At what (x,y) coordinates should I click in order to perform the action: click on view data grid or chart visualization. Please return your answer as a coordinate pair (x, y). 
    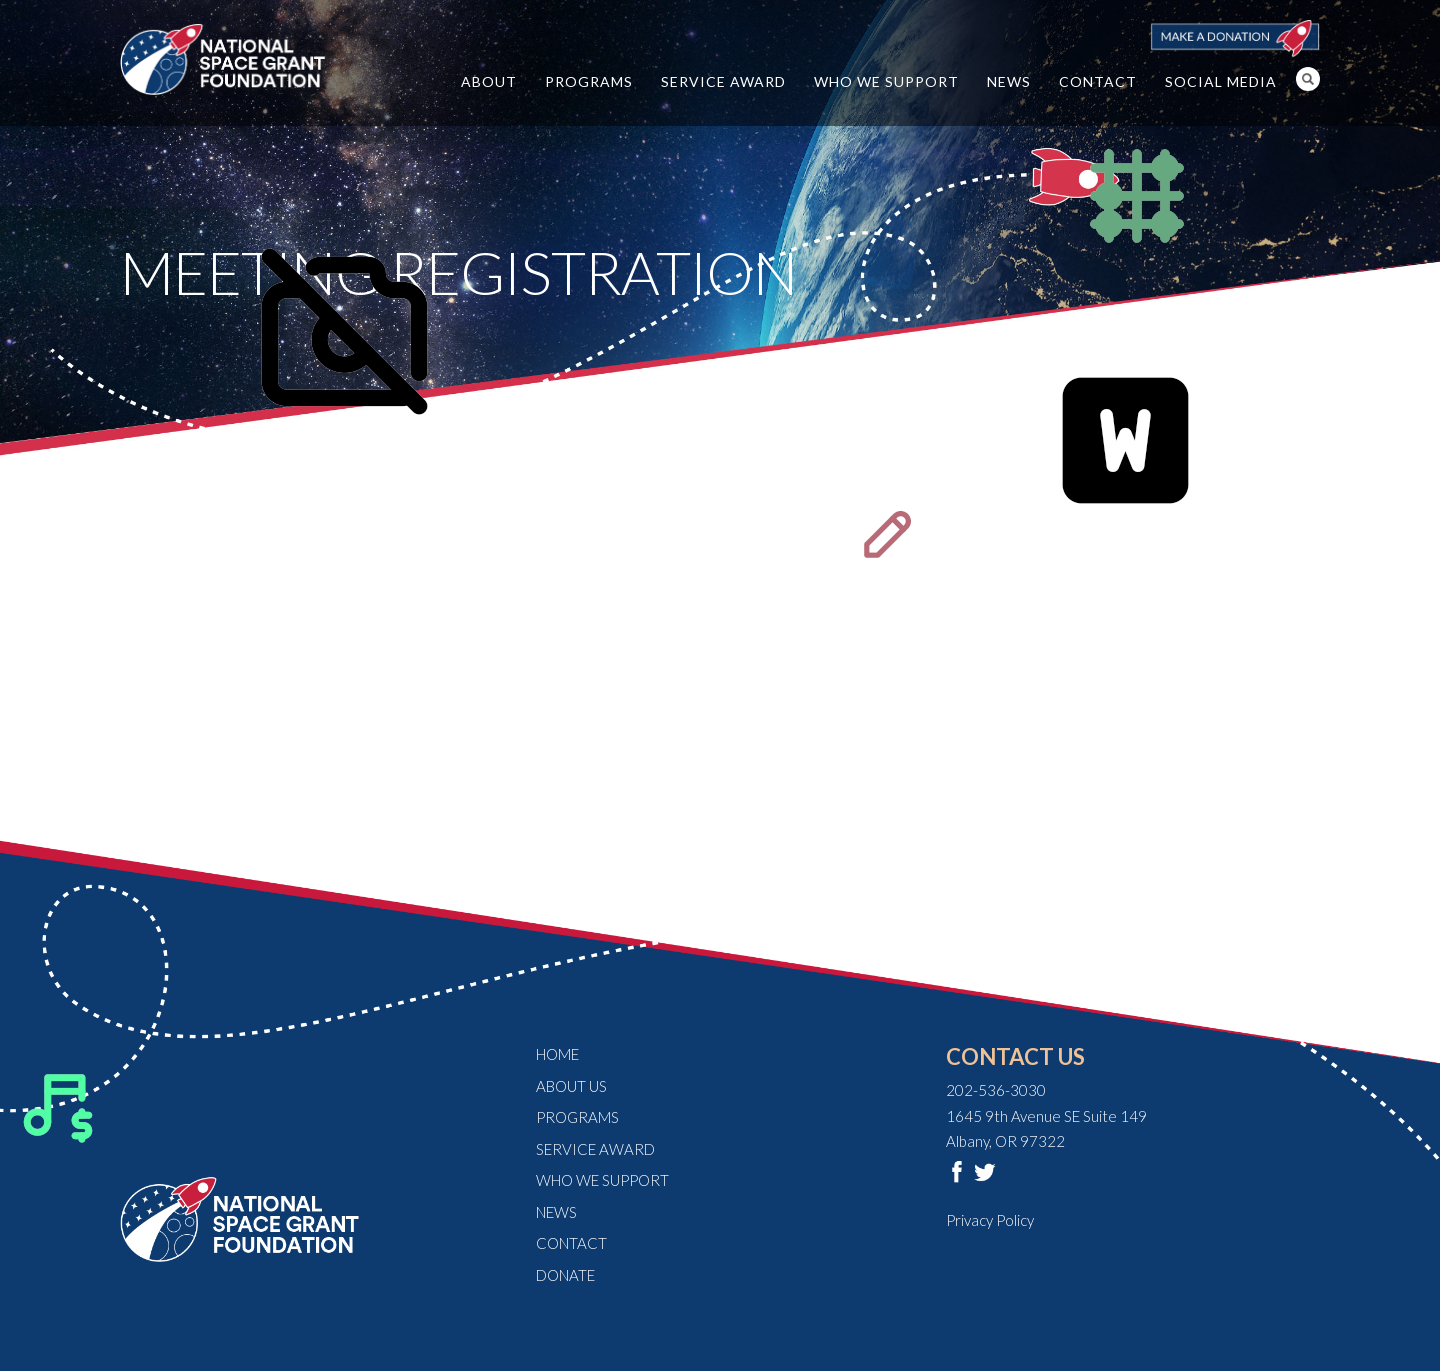
    Looking at the image, I should click on (1137, 196).